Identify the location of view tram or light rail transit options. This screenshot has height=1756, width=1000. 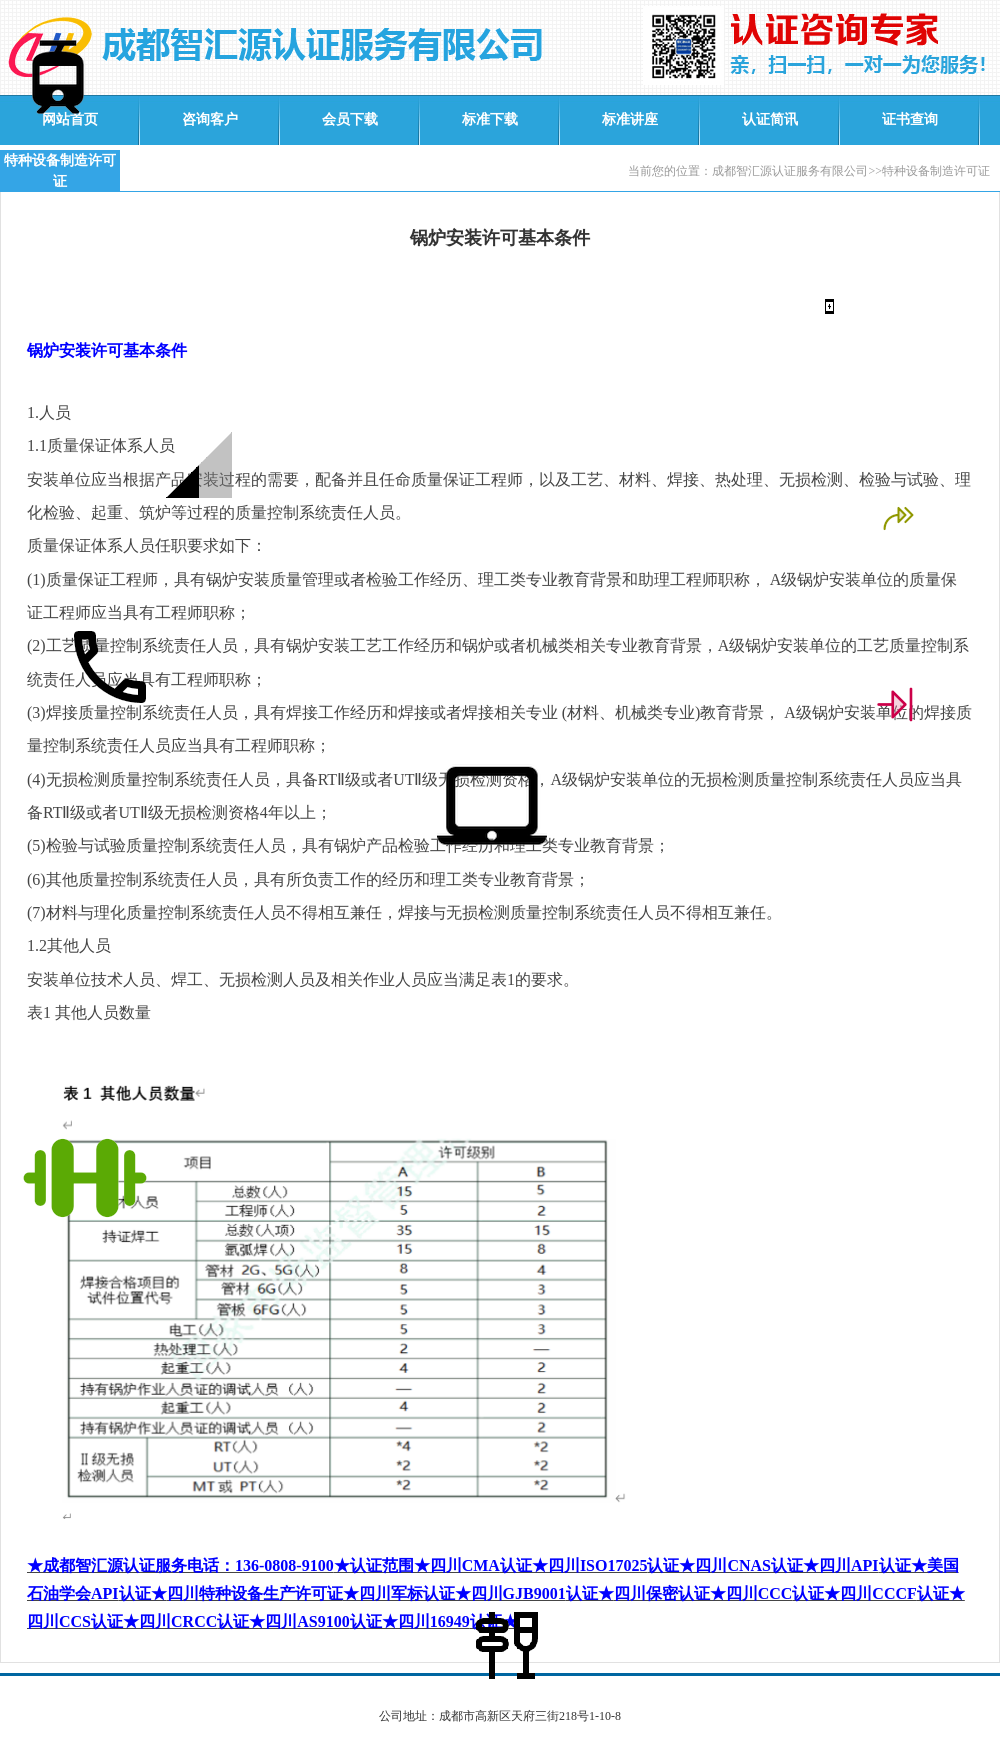
(58, 77).